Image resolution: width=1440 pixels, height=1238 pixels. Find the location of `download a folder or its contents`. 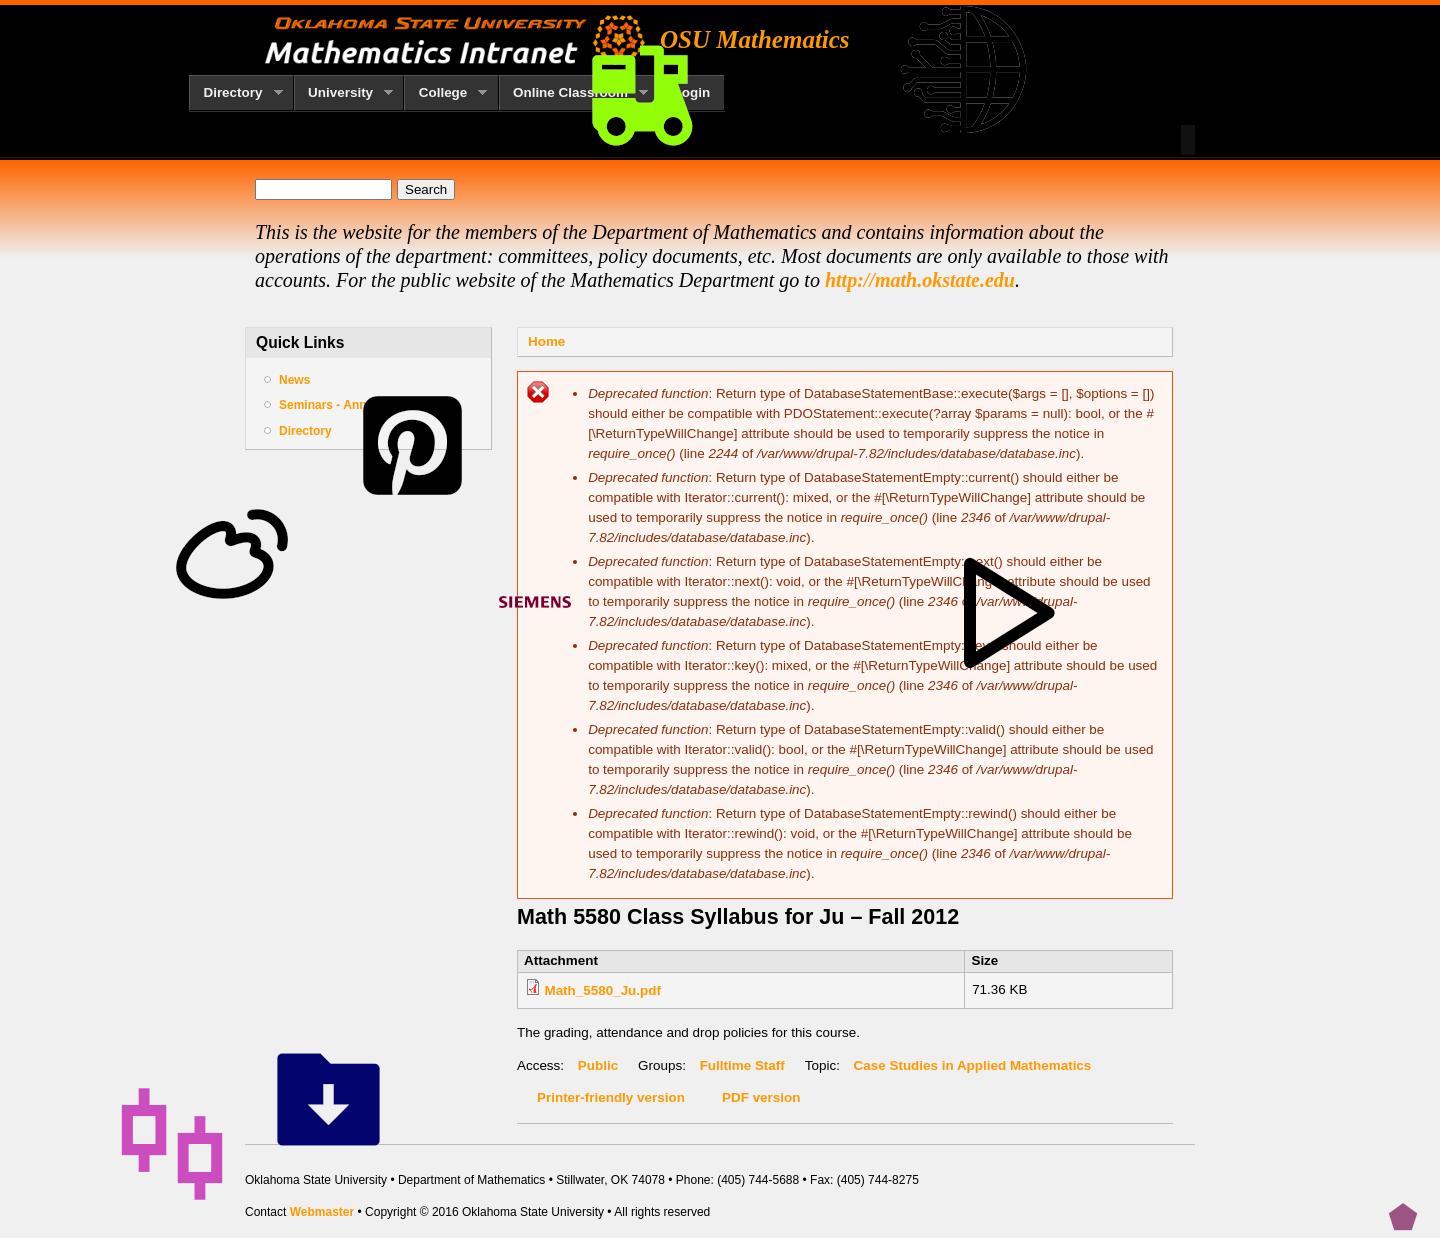

download a folder or its contents is located at coordinates (328, 1099).